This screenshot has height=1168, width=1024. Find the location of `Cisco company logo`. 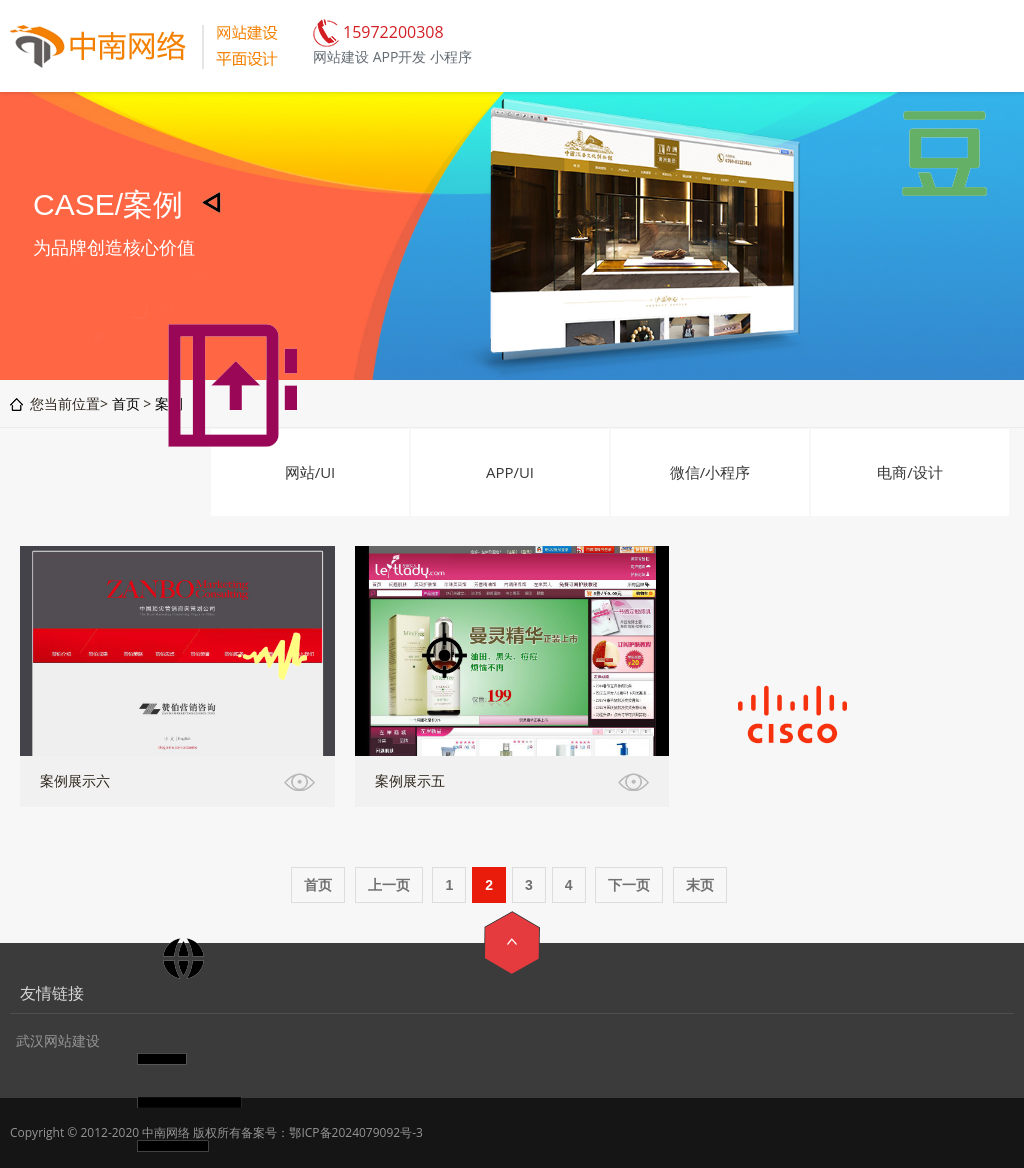

Cisco company logo is located at coordinates (792, 714).